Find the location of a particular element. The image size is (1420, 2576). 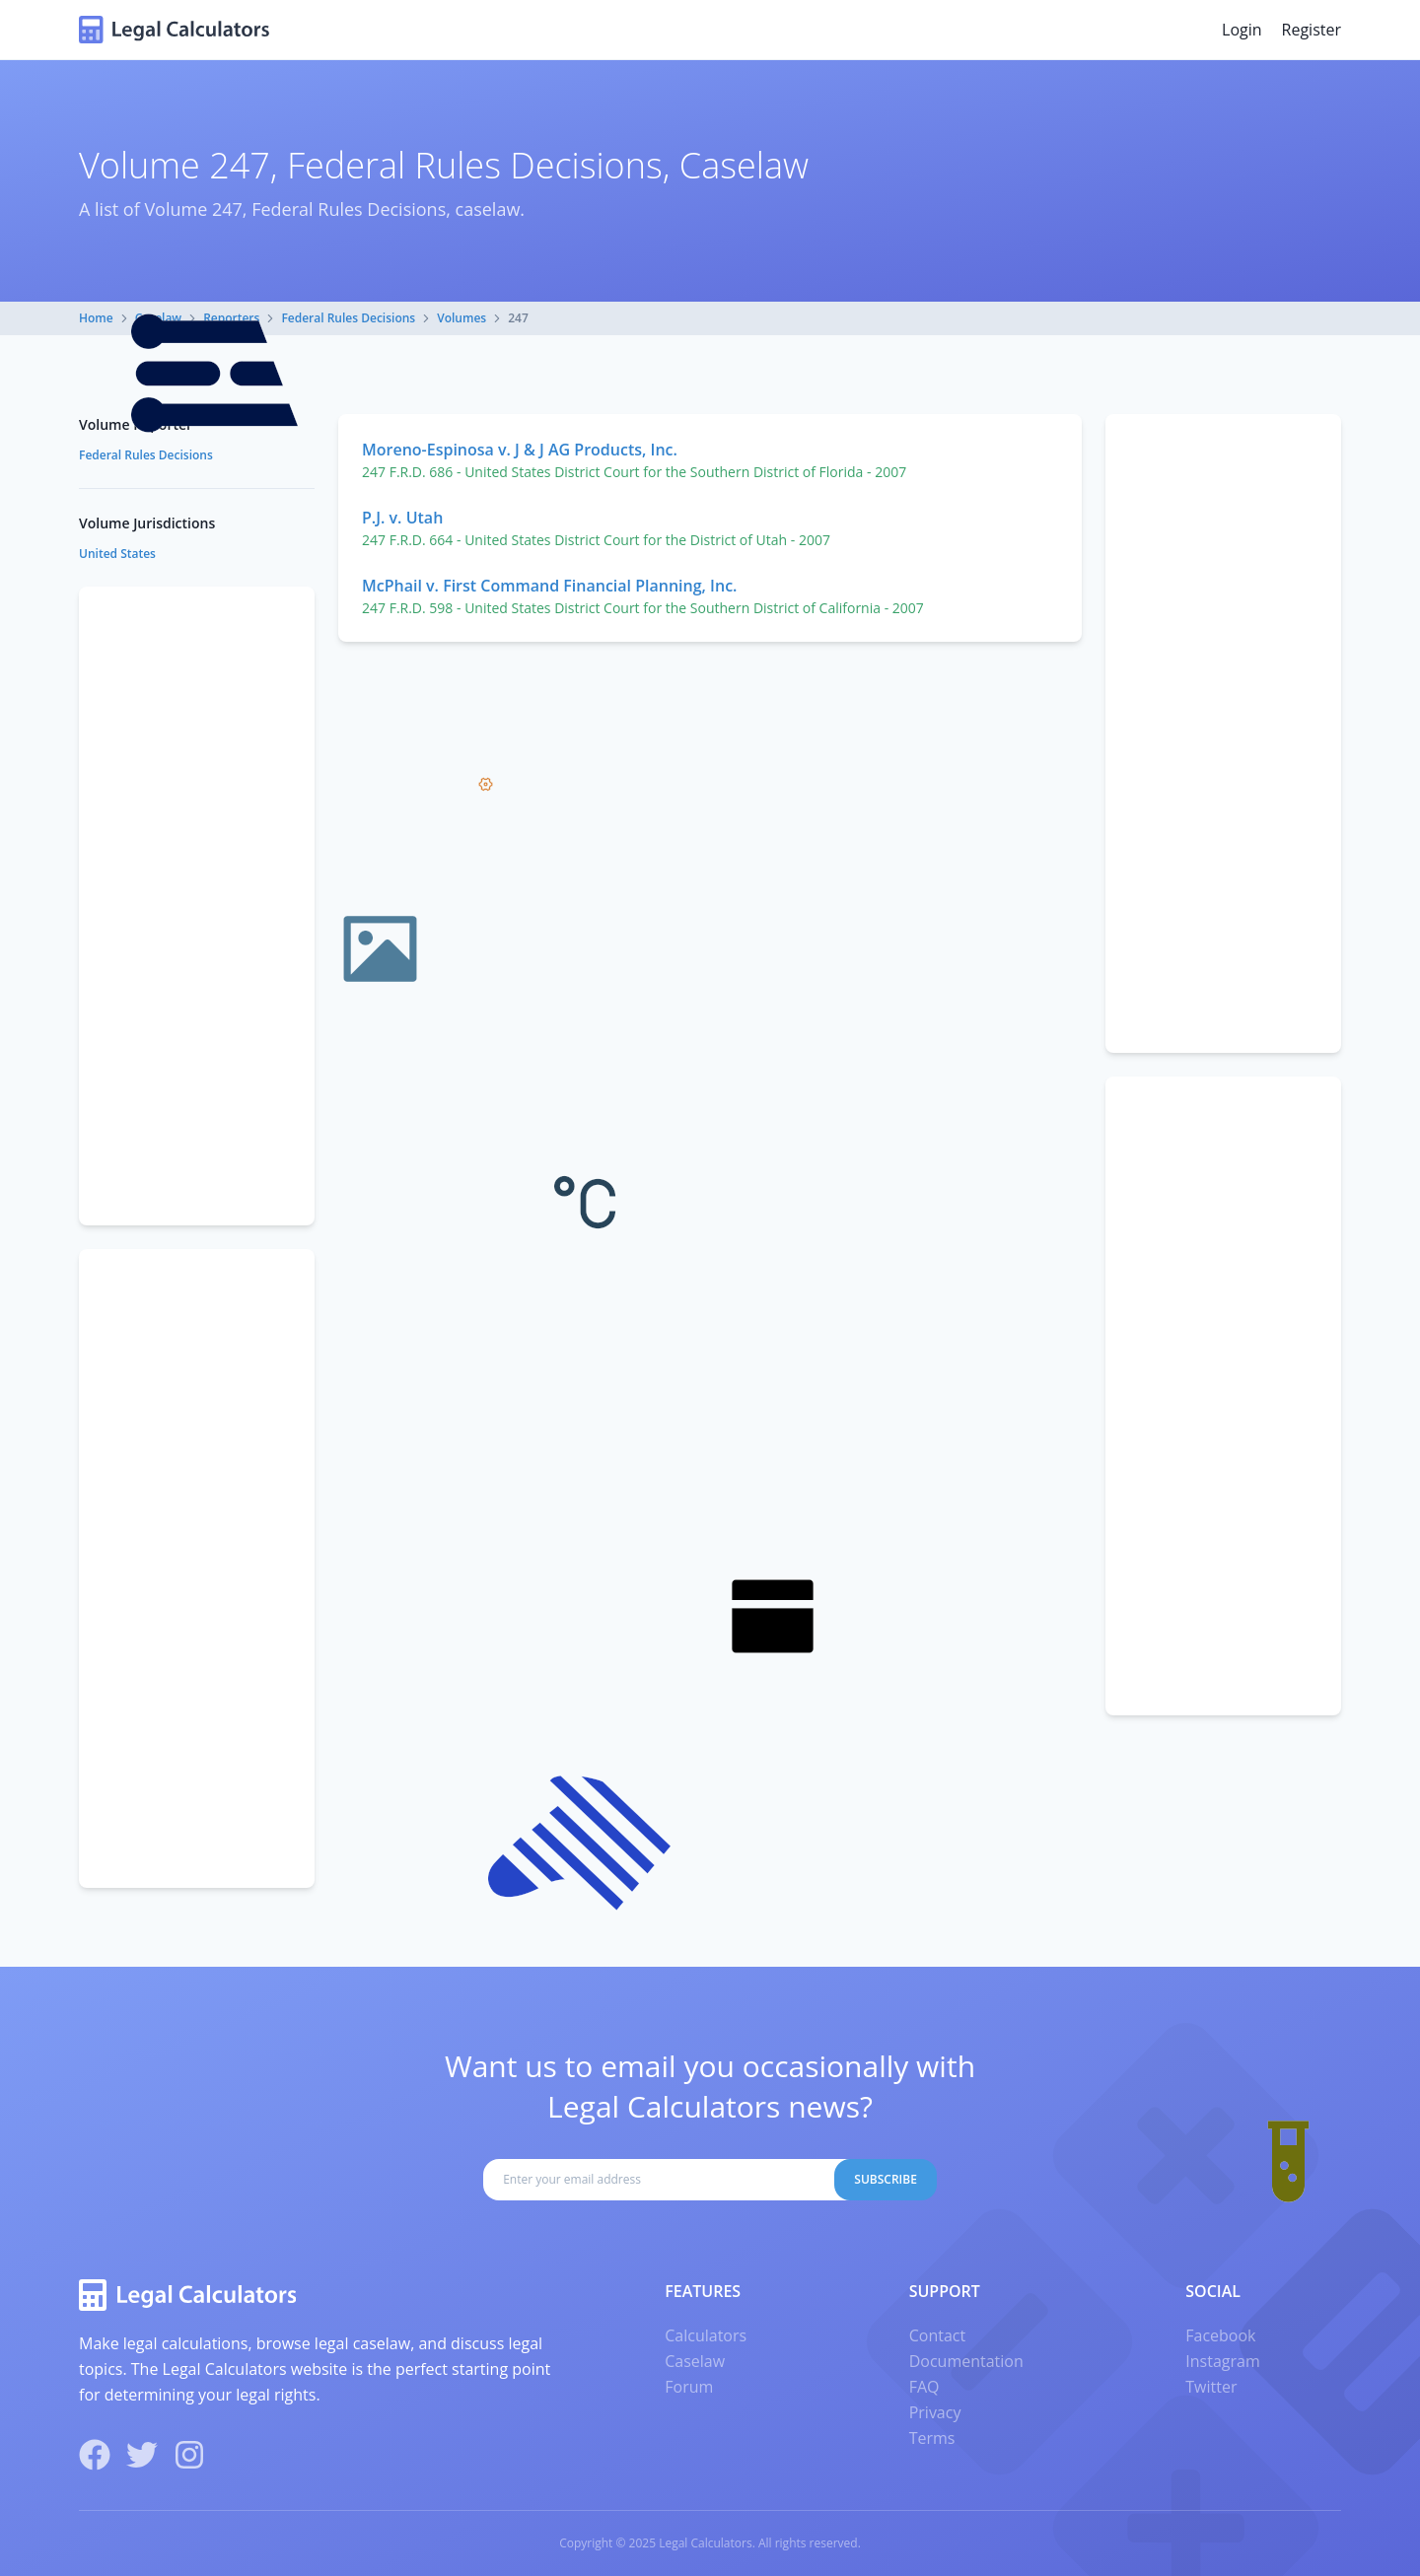

open zebpay cryptocurrency exchange app is located at coordinates (579, 1843).